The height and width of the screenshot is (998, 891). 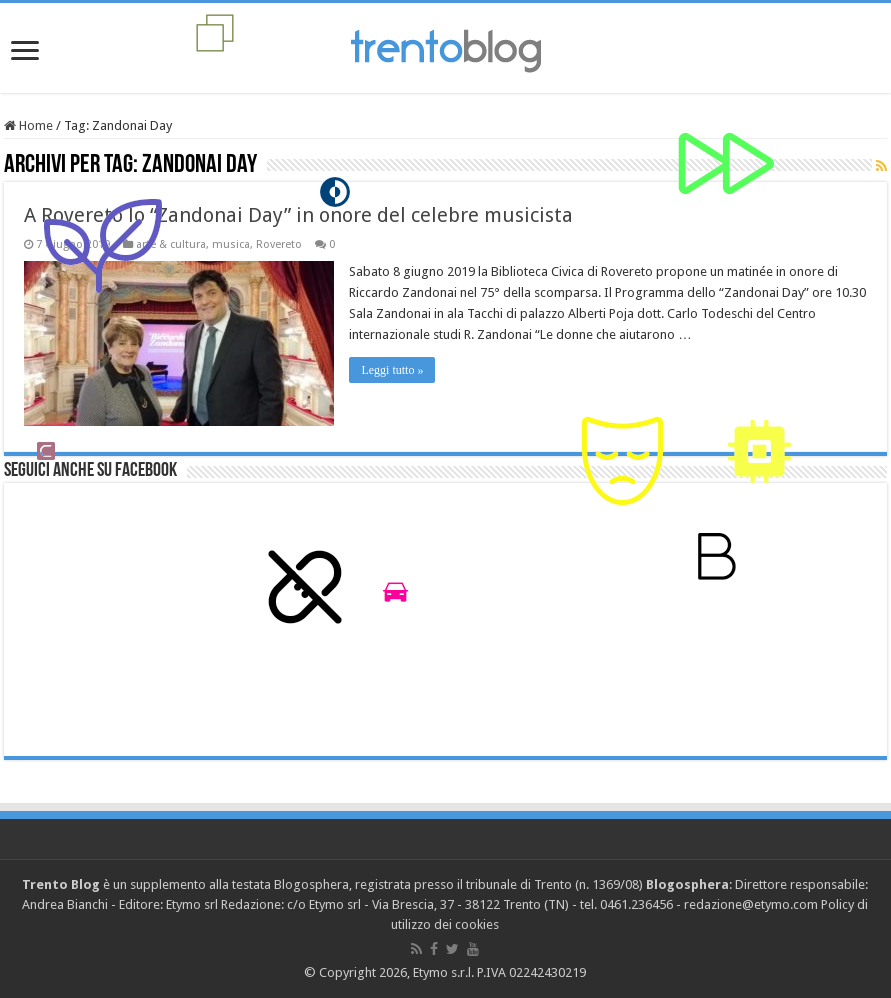 I want to click on skip forward in media playback, so click(x=719, y=163).